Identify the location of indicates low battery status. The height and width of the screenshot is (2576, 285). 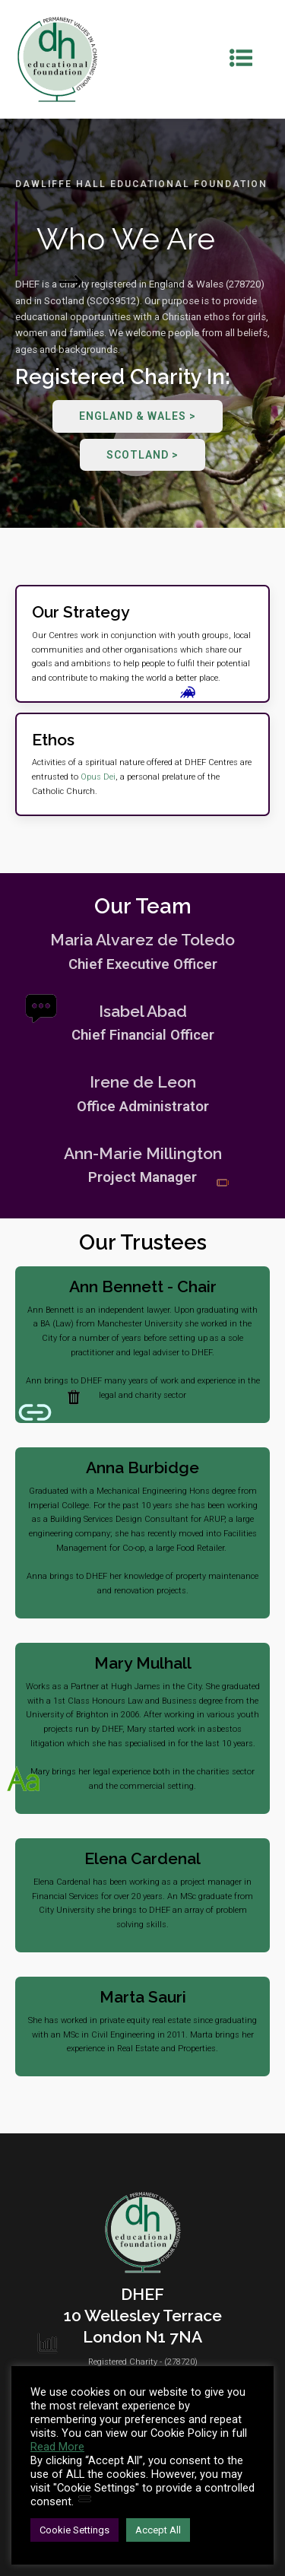
(223, 1183).